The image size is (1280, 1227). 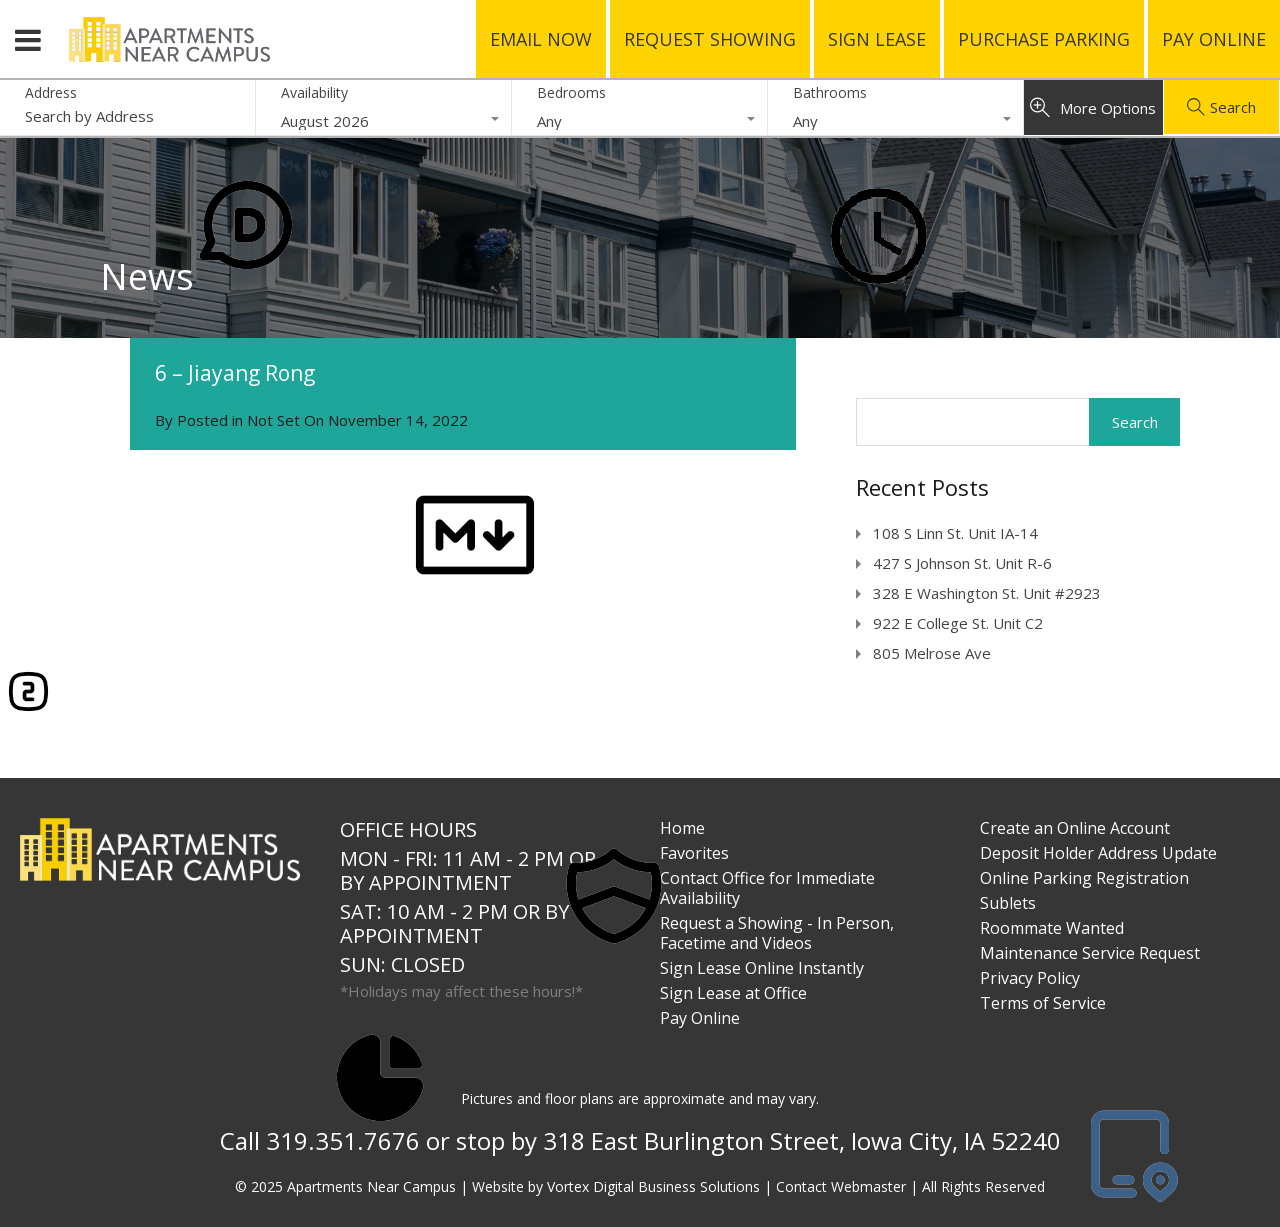 I want to click on view analytics or statistics, so click(x=380, y=1077).